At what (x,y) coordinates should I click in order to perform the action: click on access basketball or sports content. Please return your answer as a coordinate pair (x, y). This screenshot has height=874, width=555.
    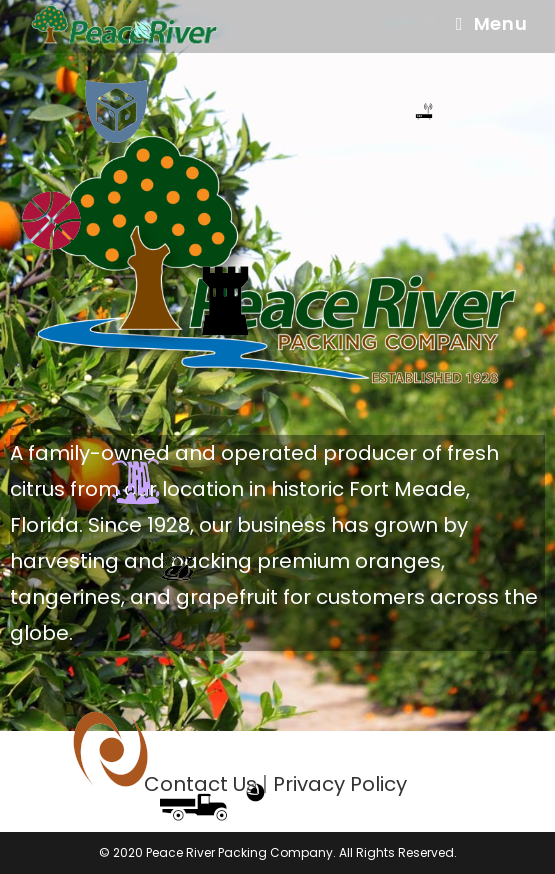
    Looking at the image, I should click on (51, 220).